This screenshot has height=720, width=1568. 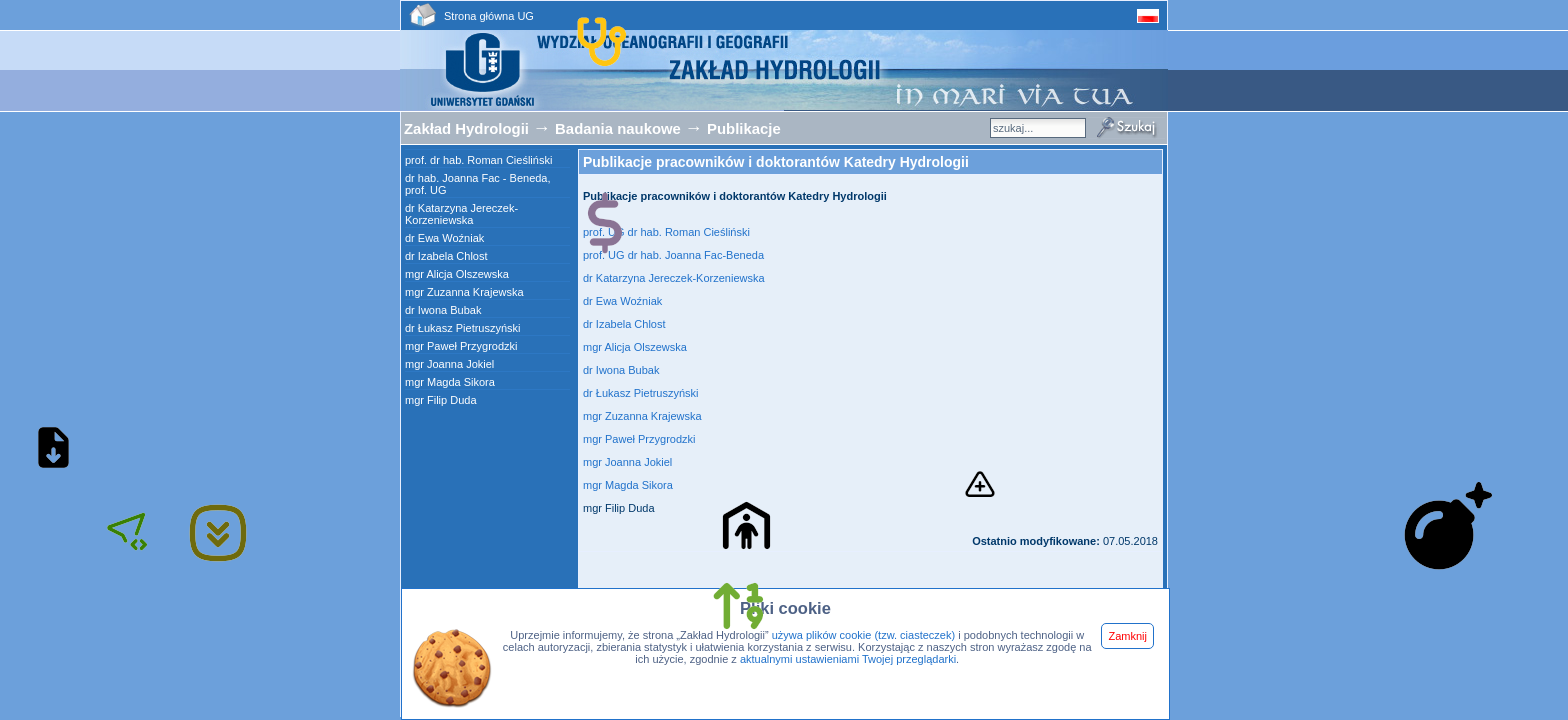 What do you see at coordinates (746, 525) in the screenshot?
I see `find shelter or emergency housing` at bounding box center [746, 525].